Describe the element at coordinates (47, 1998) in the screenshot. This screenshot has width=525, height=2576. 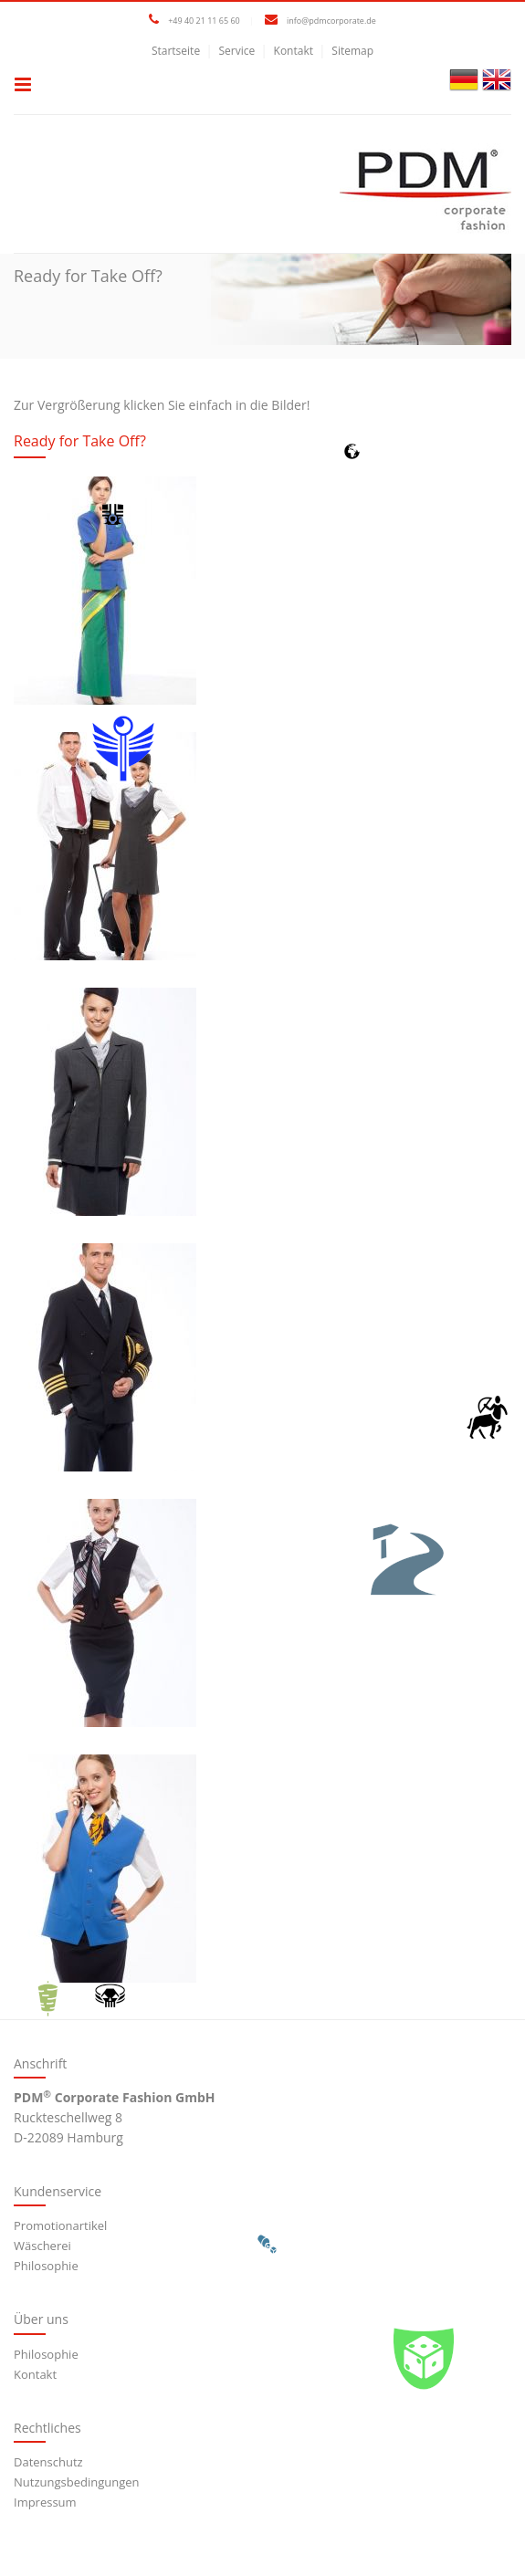
I see `browse kebab or street food options` at that location.